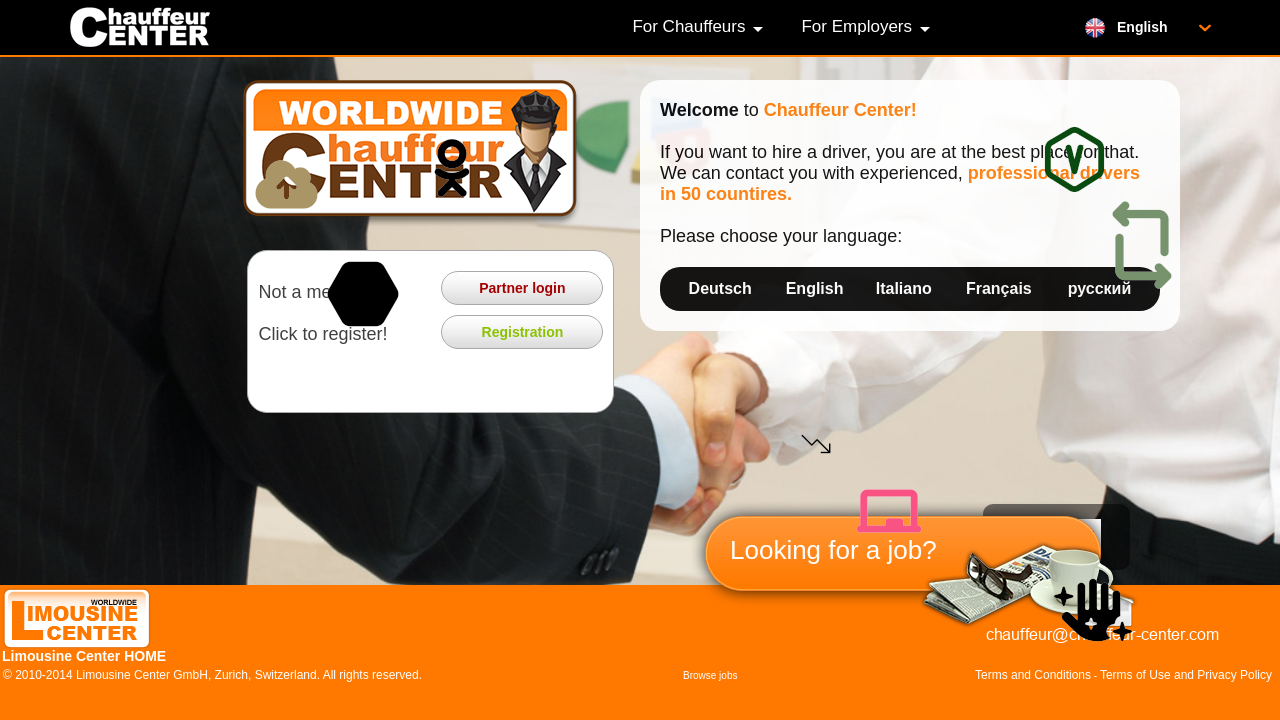 This screenshot has height=720, width=1280. Describe the element at coordinates (816, 444) in the screenshot. I see `indicates a downward trend or decline in metrics` at that location.